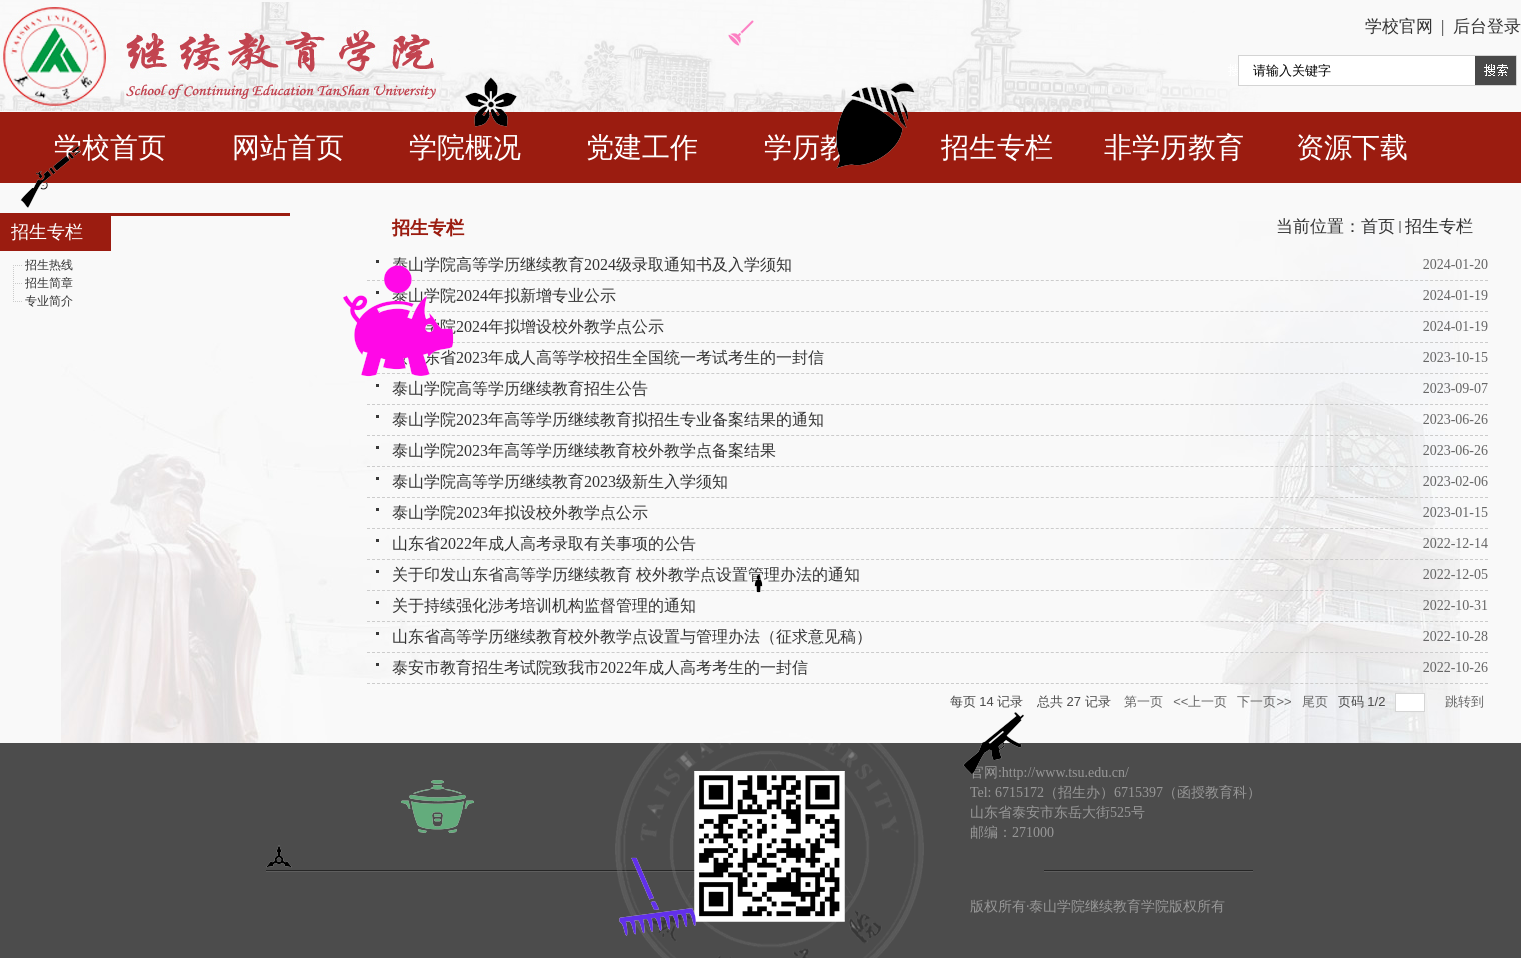  Describe the element at coordinates (50, 176) in the screenshot. I see `select musket weapon in game inventory` at that location.